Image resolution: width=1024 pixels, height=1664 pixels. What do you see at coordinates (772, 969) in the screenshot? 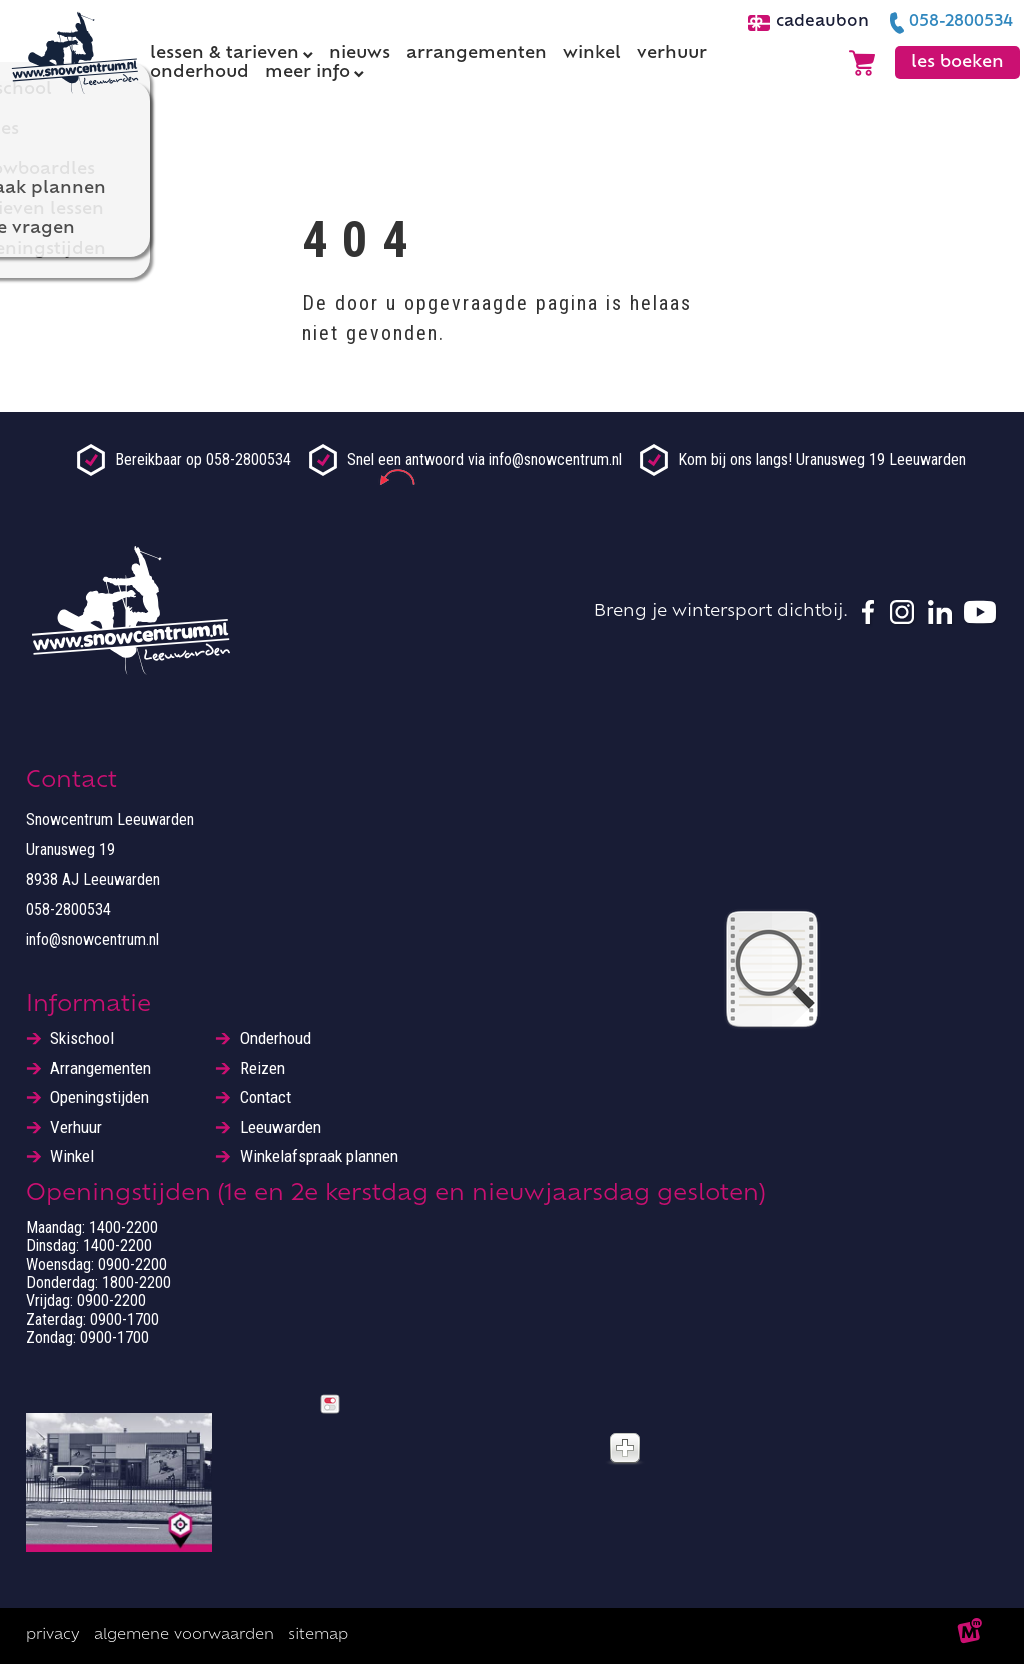
I see `open the log viewer application` at bounding box center [772, 969].